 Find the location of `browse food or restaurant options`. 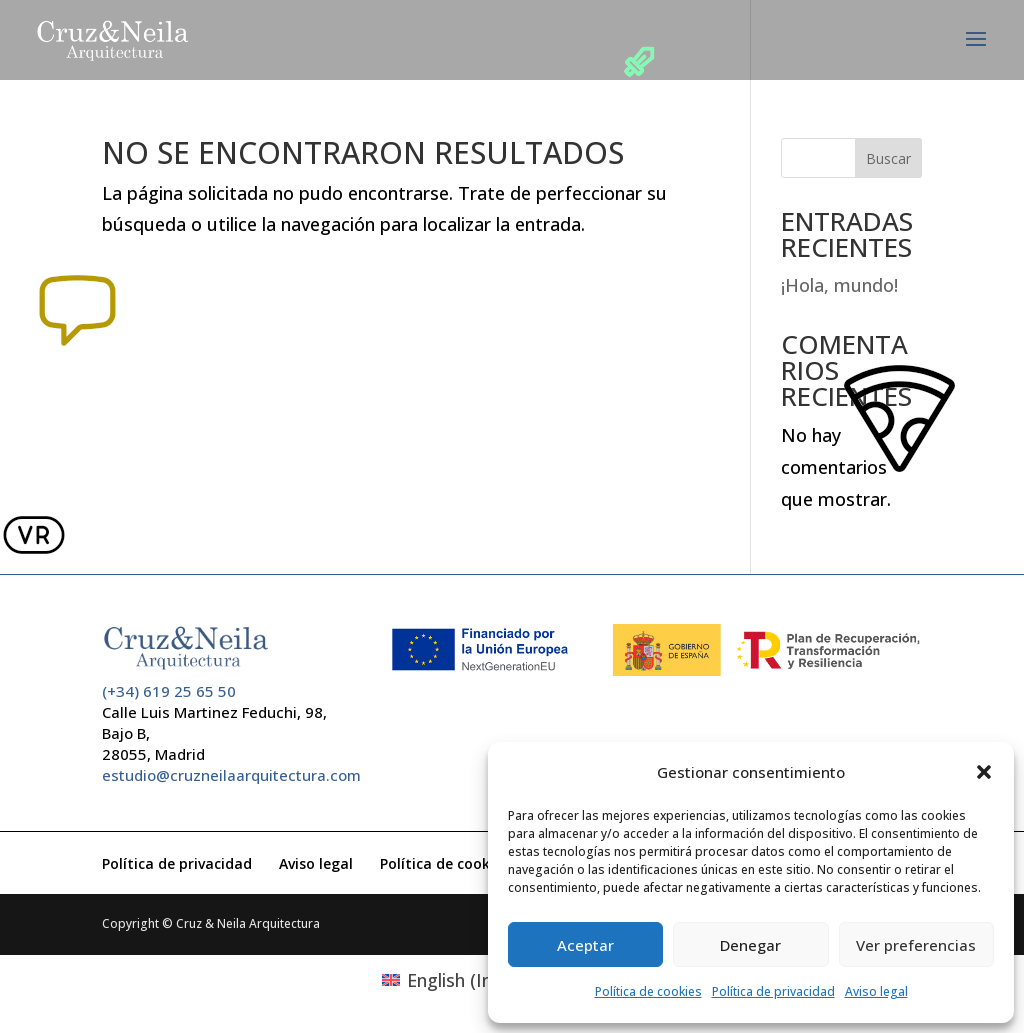

browse food or restaurant options is located at coordinates (899, 416).